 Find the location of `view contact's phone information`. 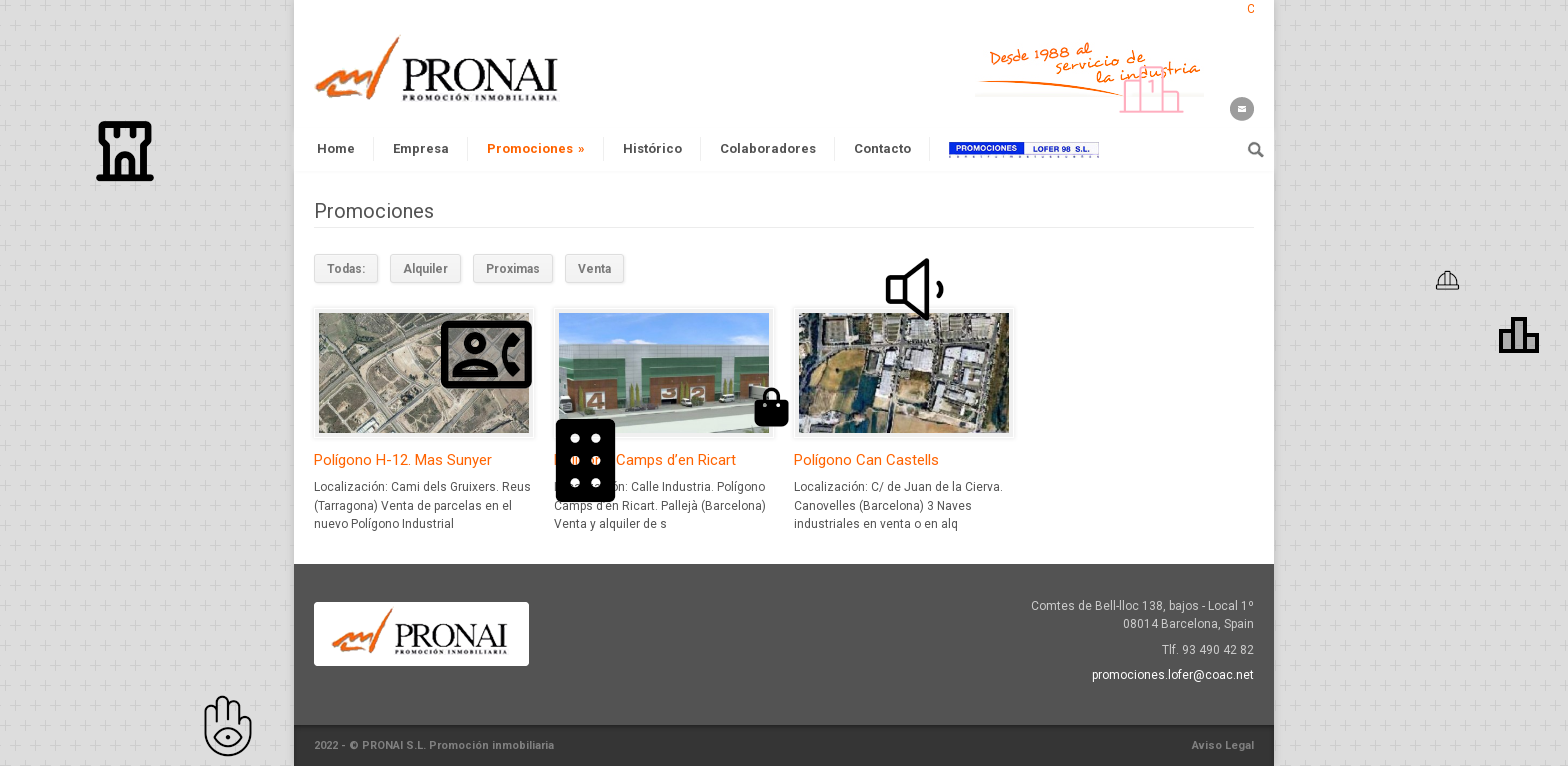

view contact's phone information is located at coordinates (486, 354).